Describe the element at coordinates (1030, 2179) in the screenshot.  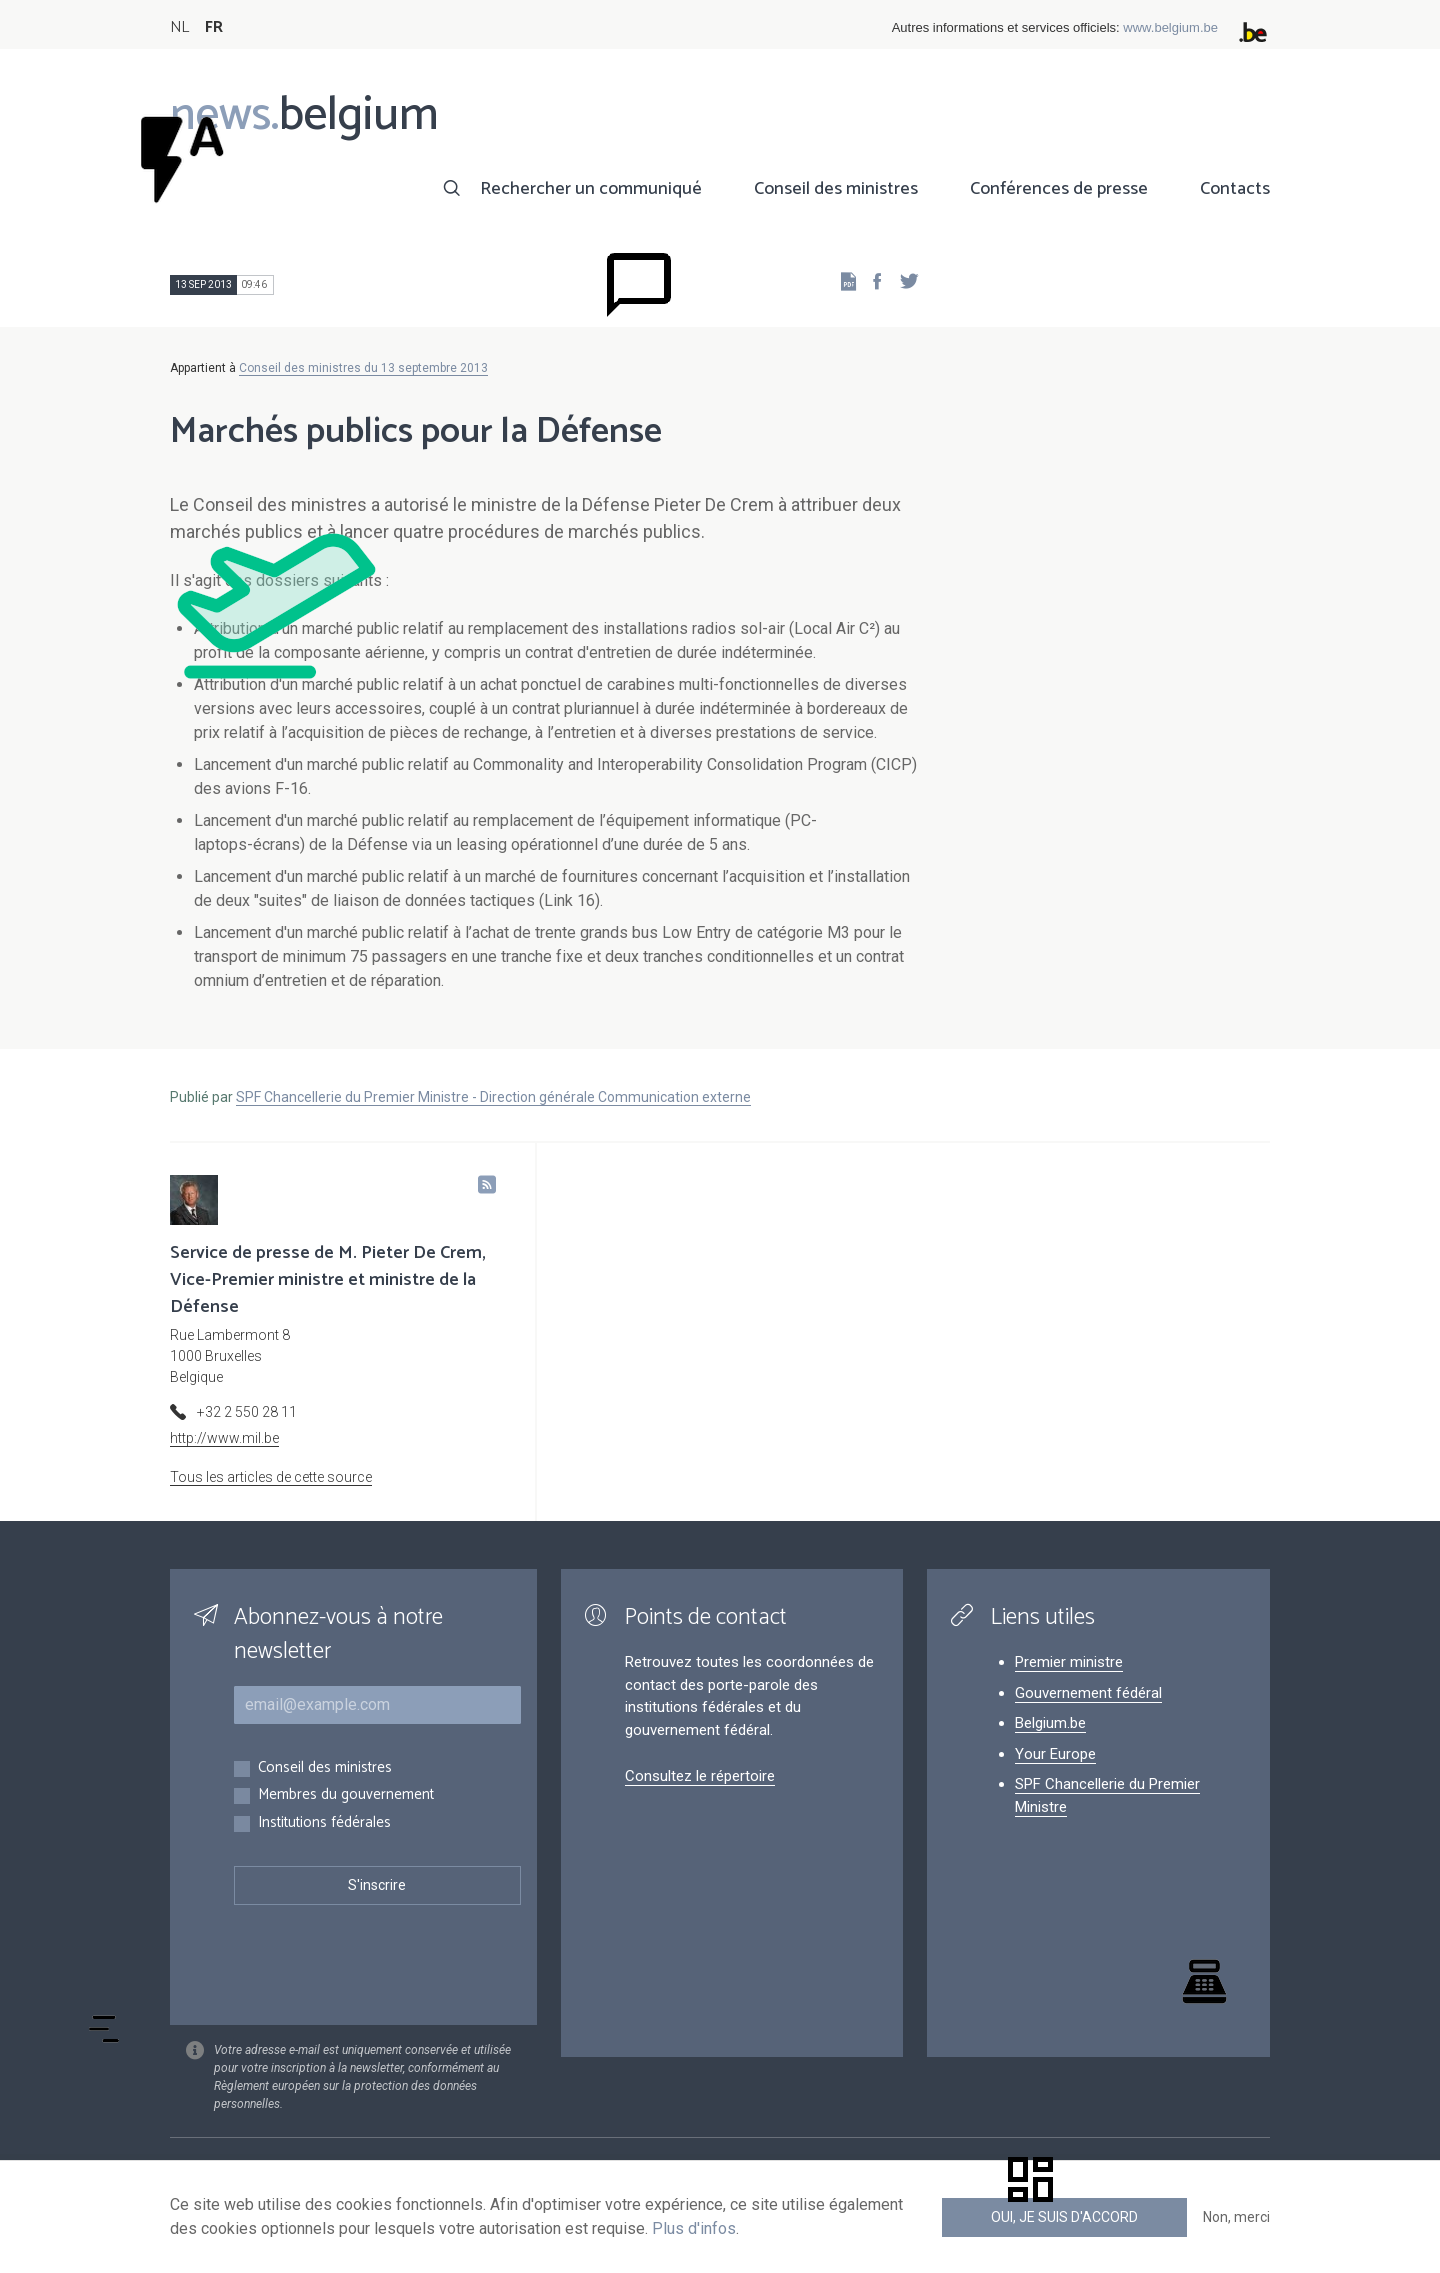
I see `access the main dashboard` at that location.